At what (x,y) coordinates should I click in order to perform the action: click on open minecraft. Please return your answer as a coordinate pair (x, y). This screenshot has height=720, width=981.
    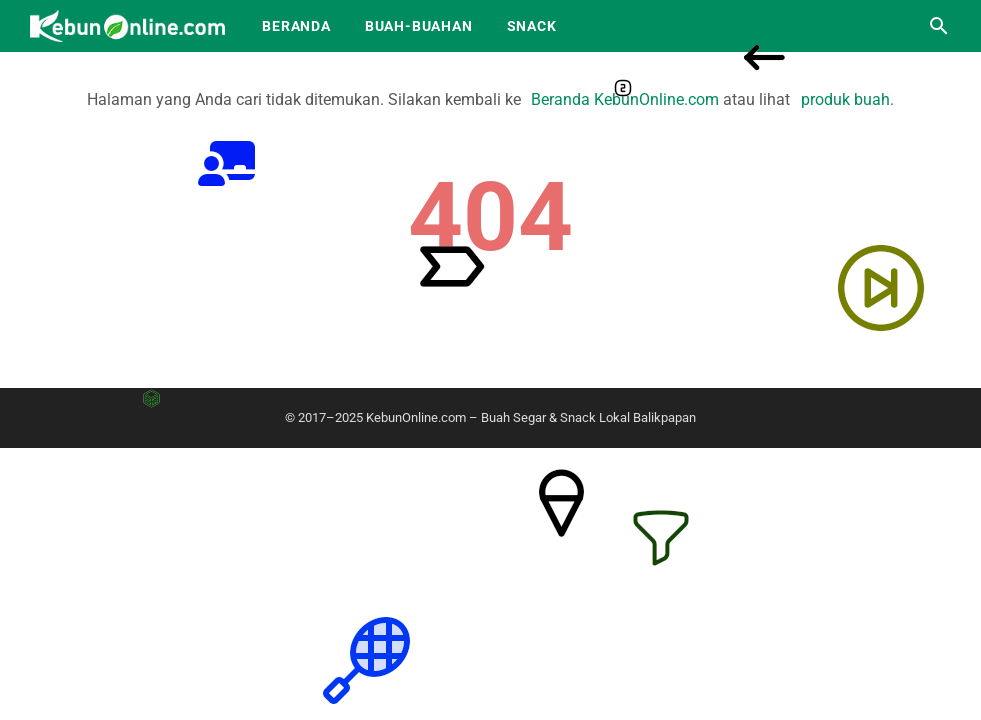
    Looking at the image, I should click on (151, 398).